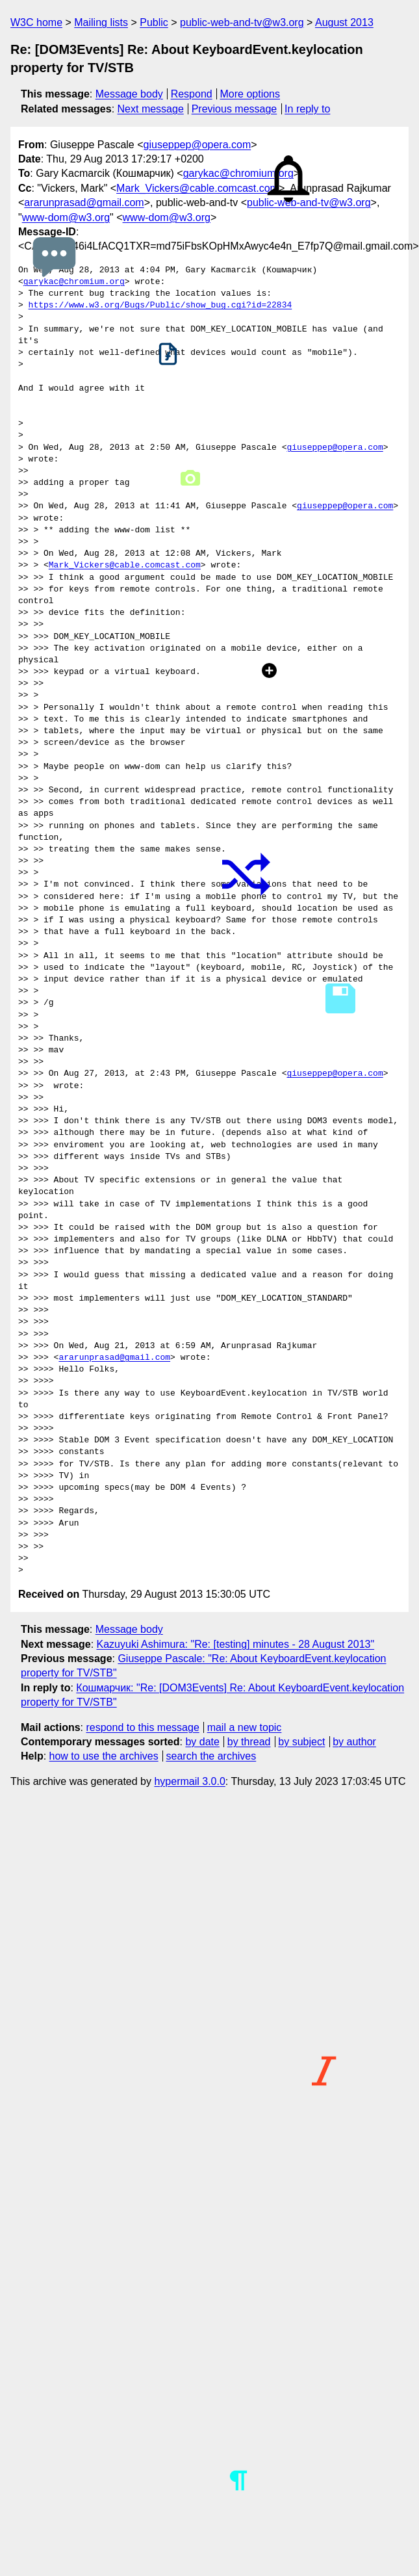  What do you see at coordinates (168, 354) in the screenshot?
I see `view or open a function file` at bounding box center [168, 354].